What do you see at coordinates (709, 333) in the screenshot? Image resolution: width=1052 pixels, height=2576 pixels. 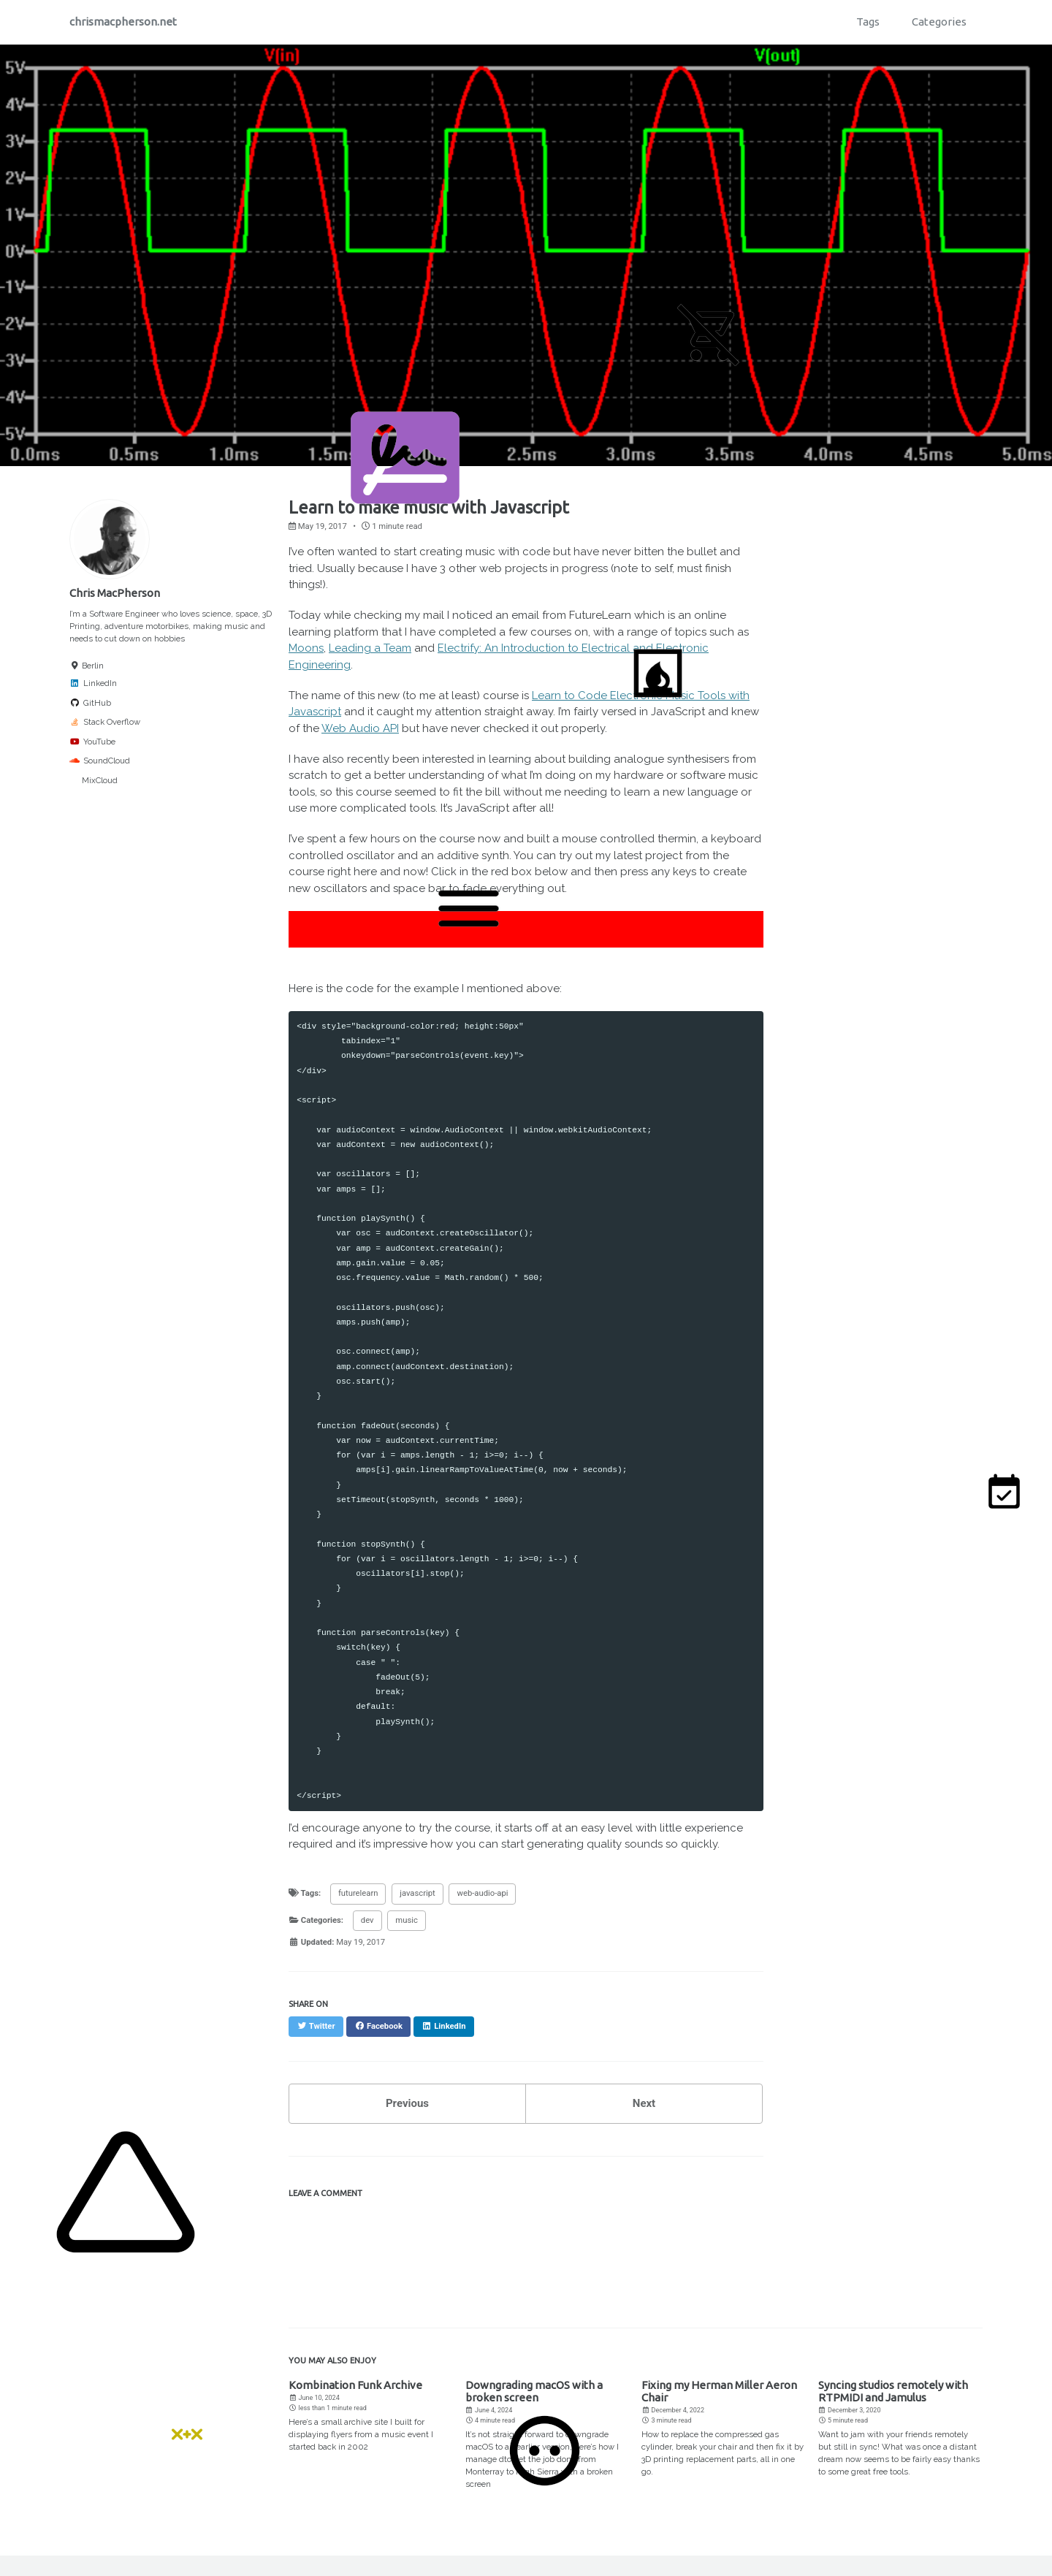 I see `remove item from shopping cart` at bounding box center [709, 333].